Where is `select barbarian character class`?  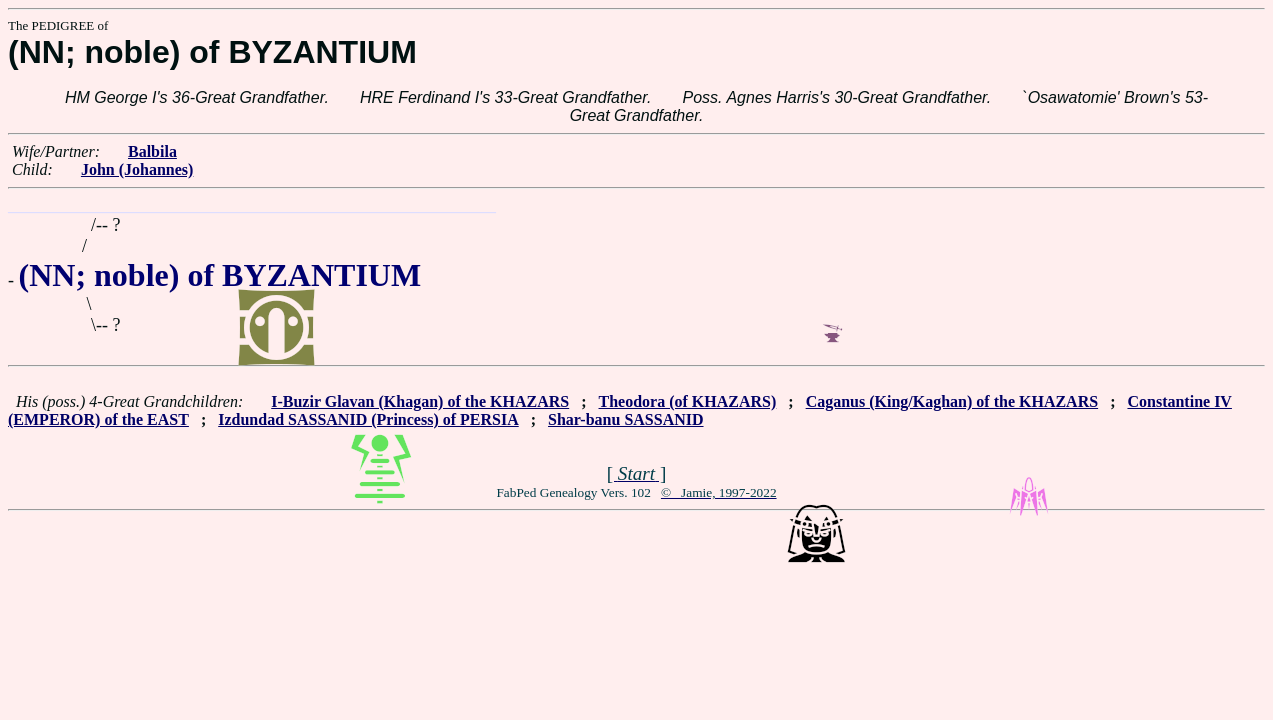
select barbarian character class is located at coordinates (816, 533).